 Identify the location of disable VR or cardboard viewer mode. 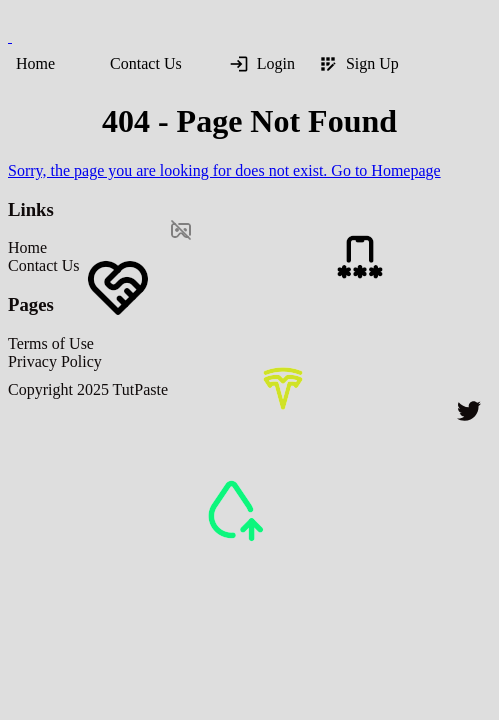
(181, 230).